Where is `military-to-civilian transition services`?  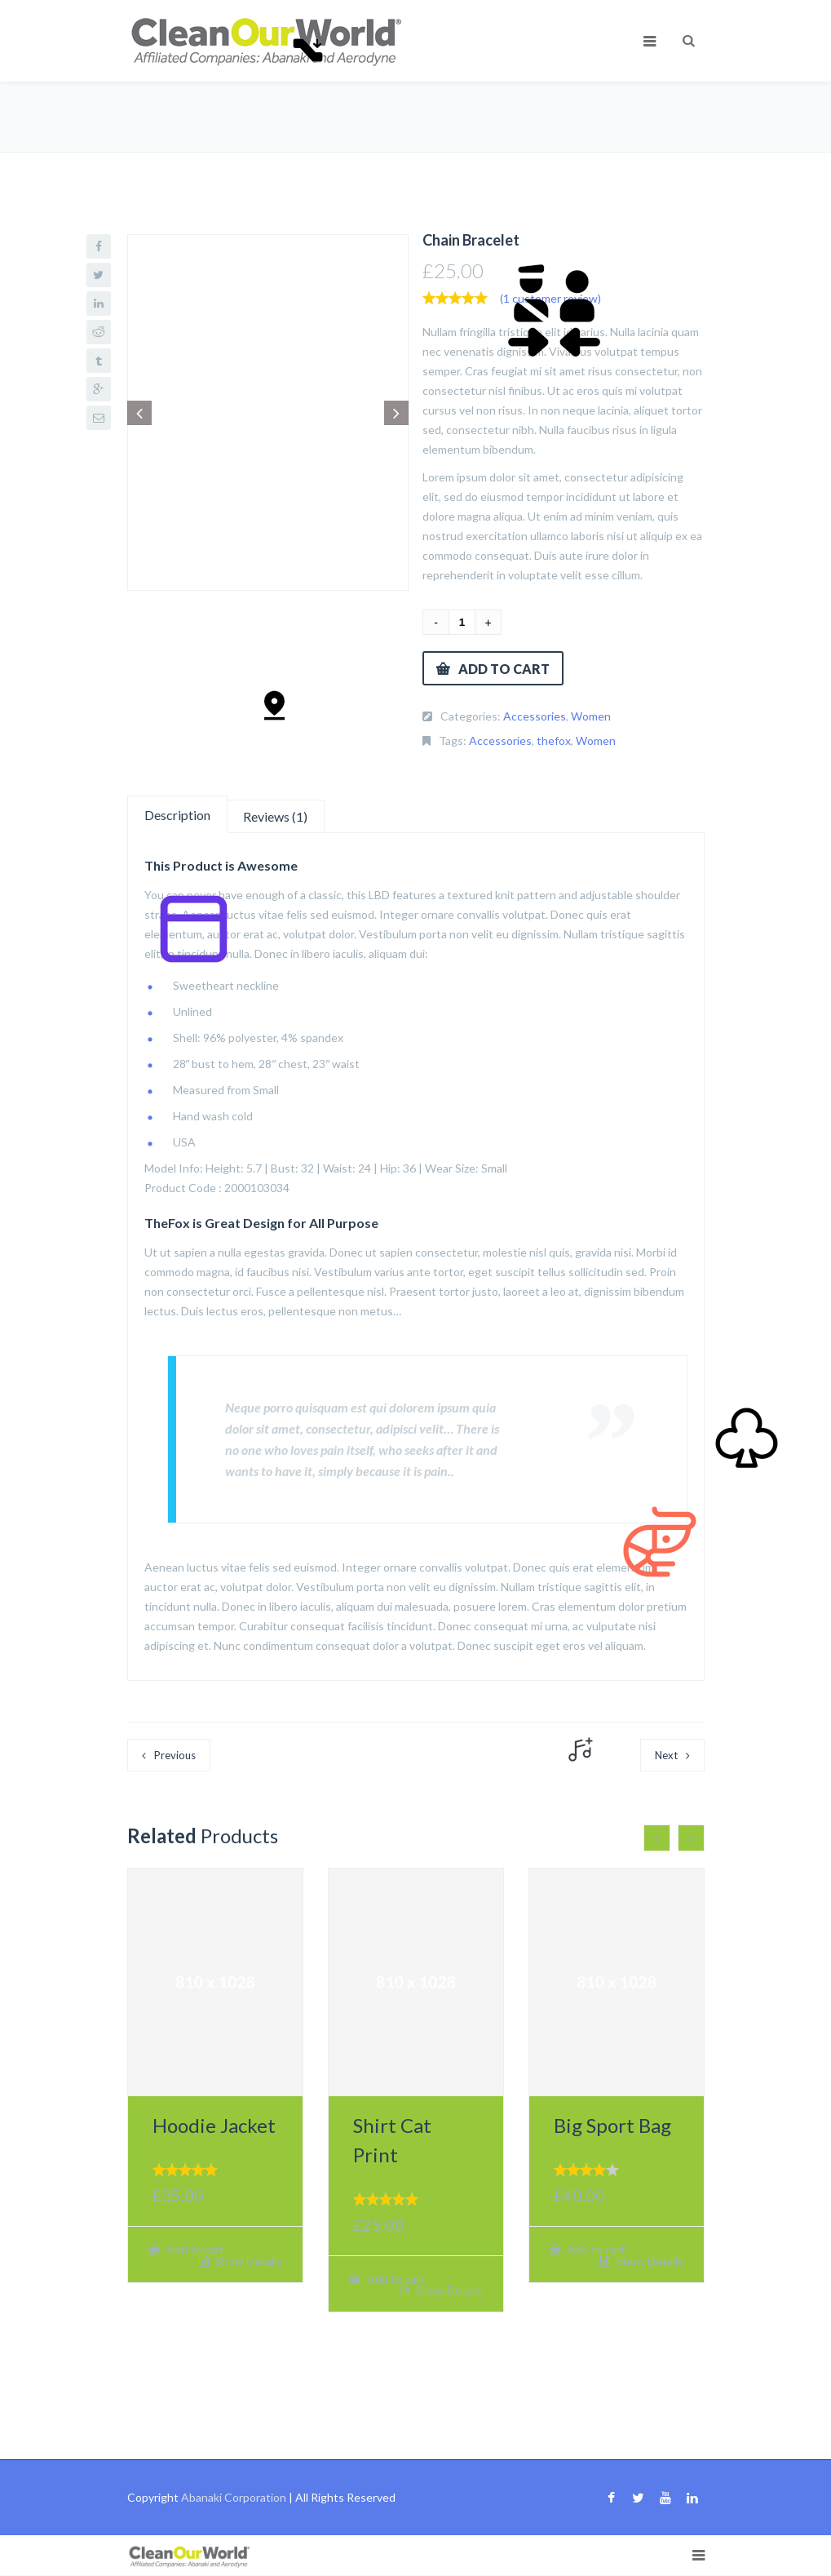 military-to-civilian transition services is located at coordinates (554, 310).